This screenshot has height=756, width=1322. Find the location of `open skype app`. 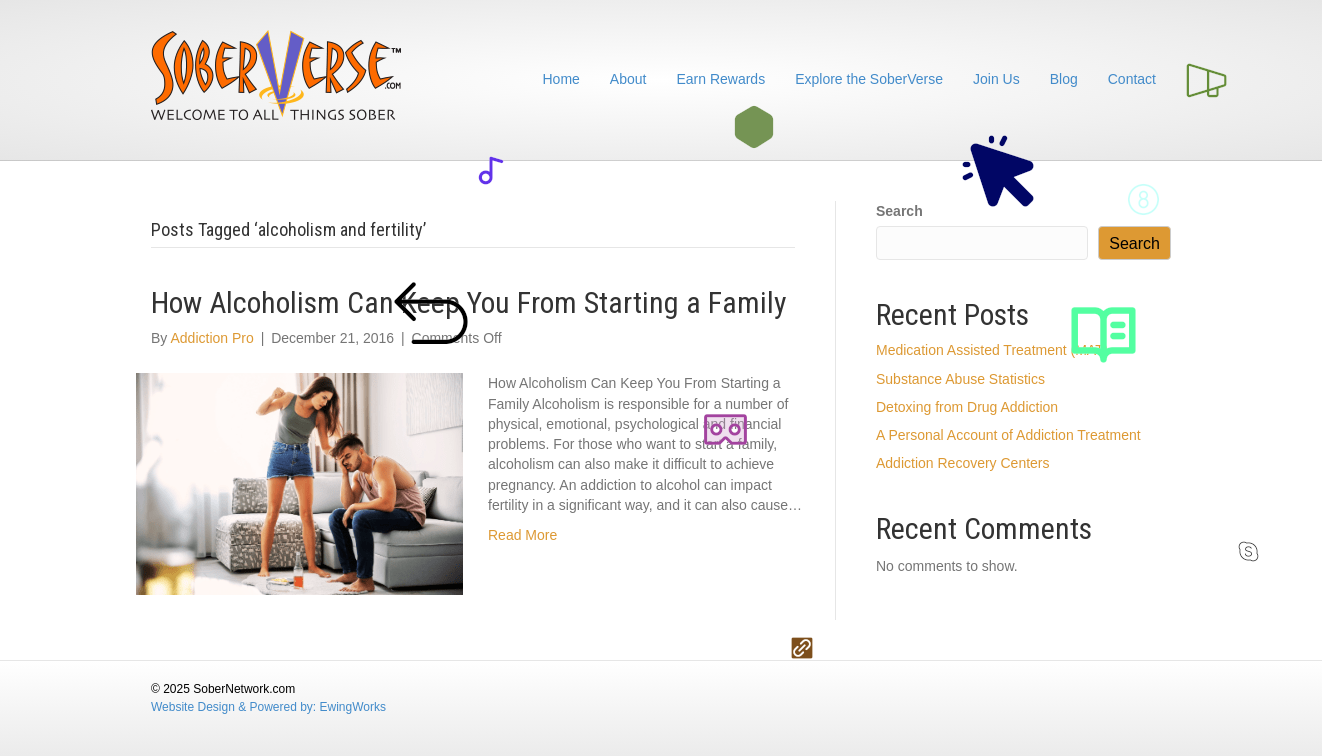

open skype app is located at coordinates (1248, 551).